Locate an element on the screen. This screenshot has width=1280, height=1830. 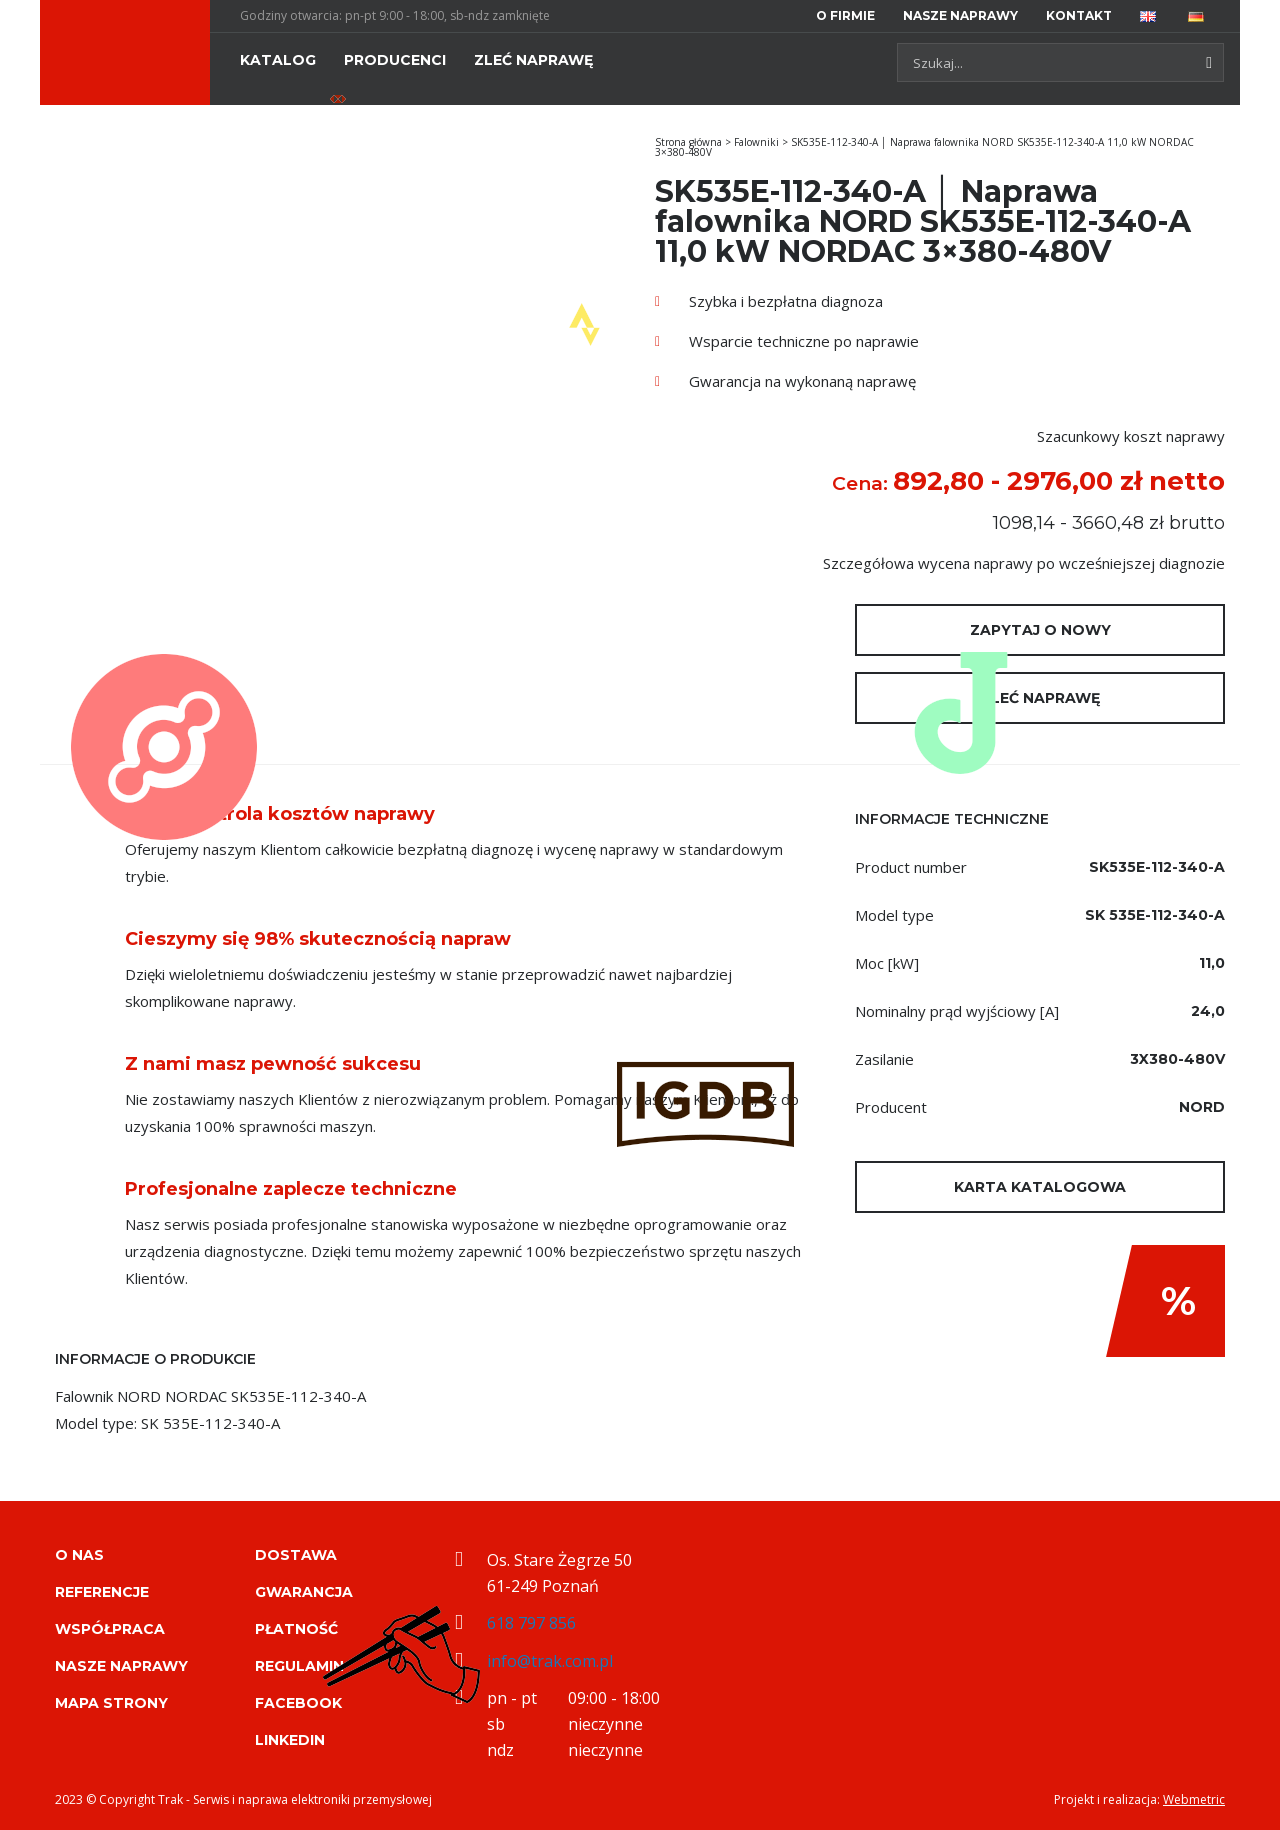
open HSBC banking app is located at coordinates (338, 99).